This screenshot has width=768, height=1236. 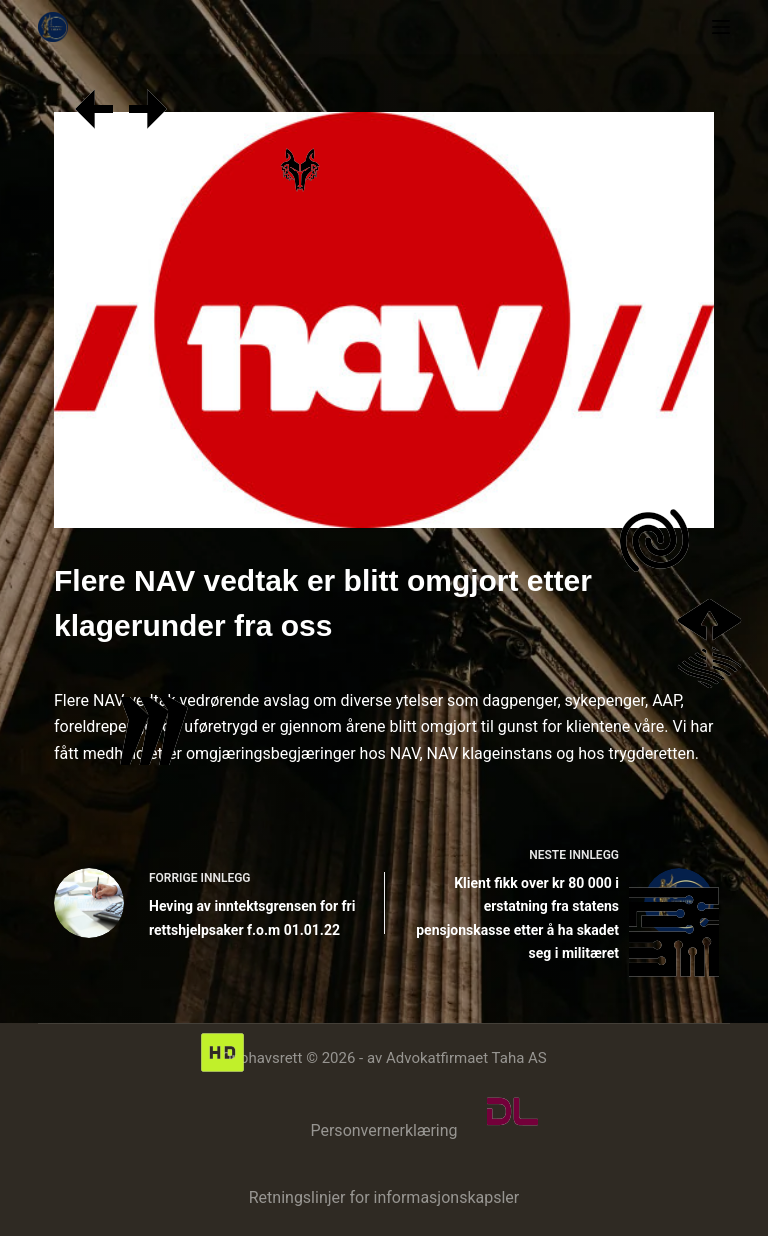 I want to click on multisim circuit simulation software logo, so click(x=674, y=932).